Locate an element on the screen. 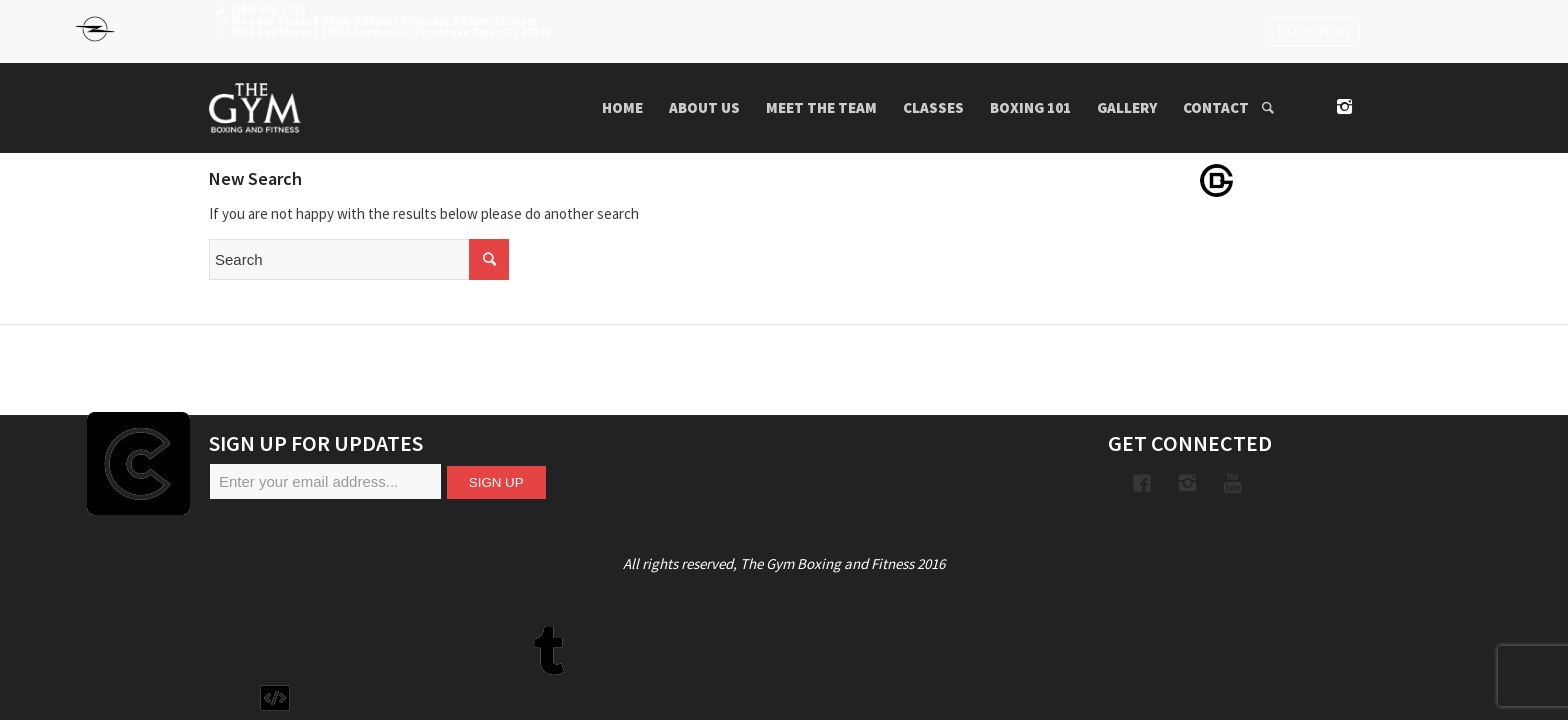  open code editor or development tools is located at coordinates (275, 698).